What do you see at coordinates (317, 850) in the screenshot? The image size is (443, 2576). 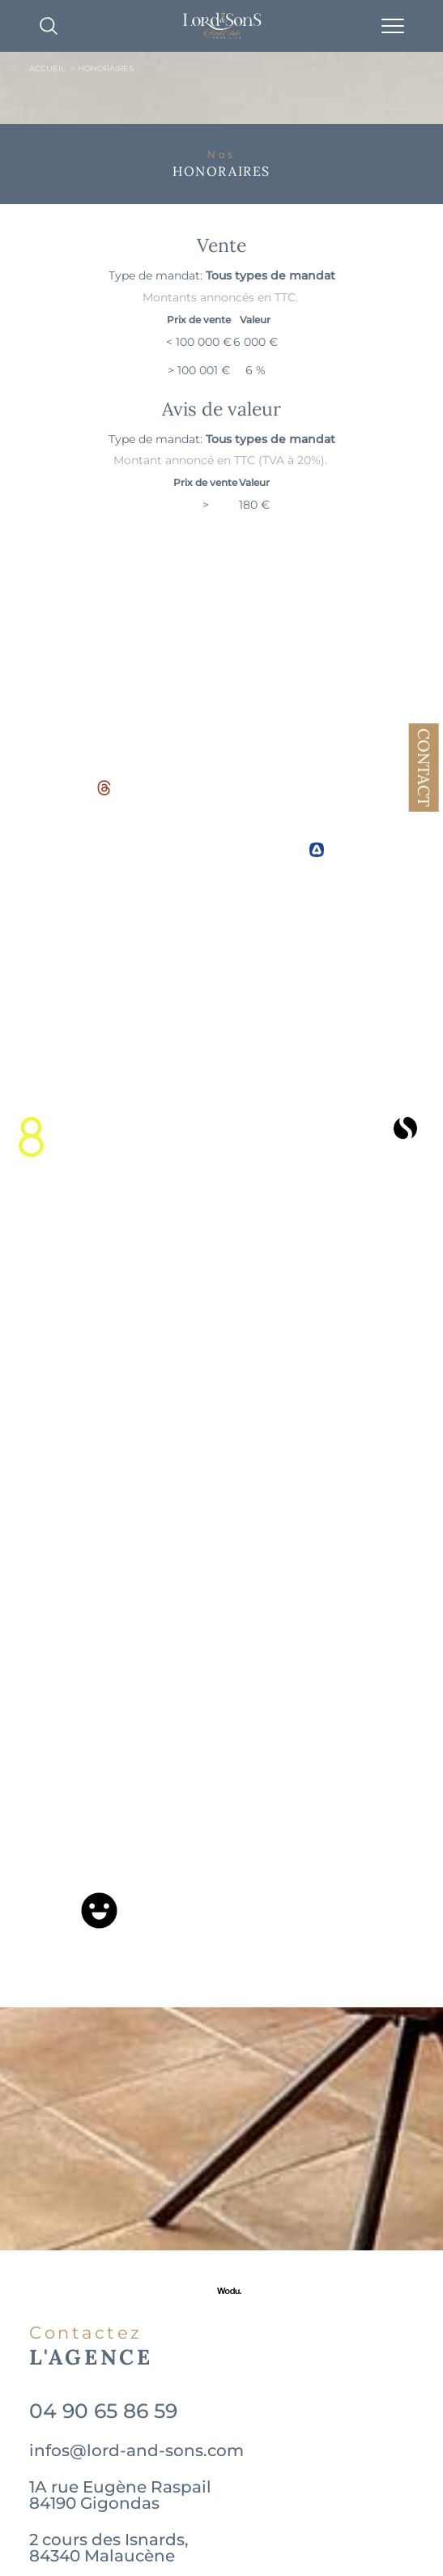 I see `AdonisJS framework logo` at bounding box center [317, 850].